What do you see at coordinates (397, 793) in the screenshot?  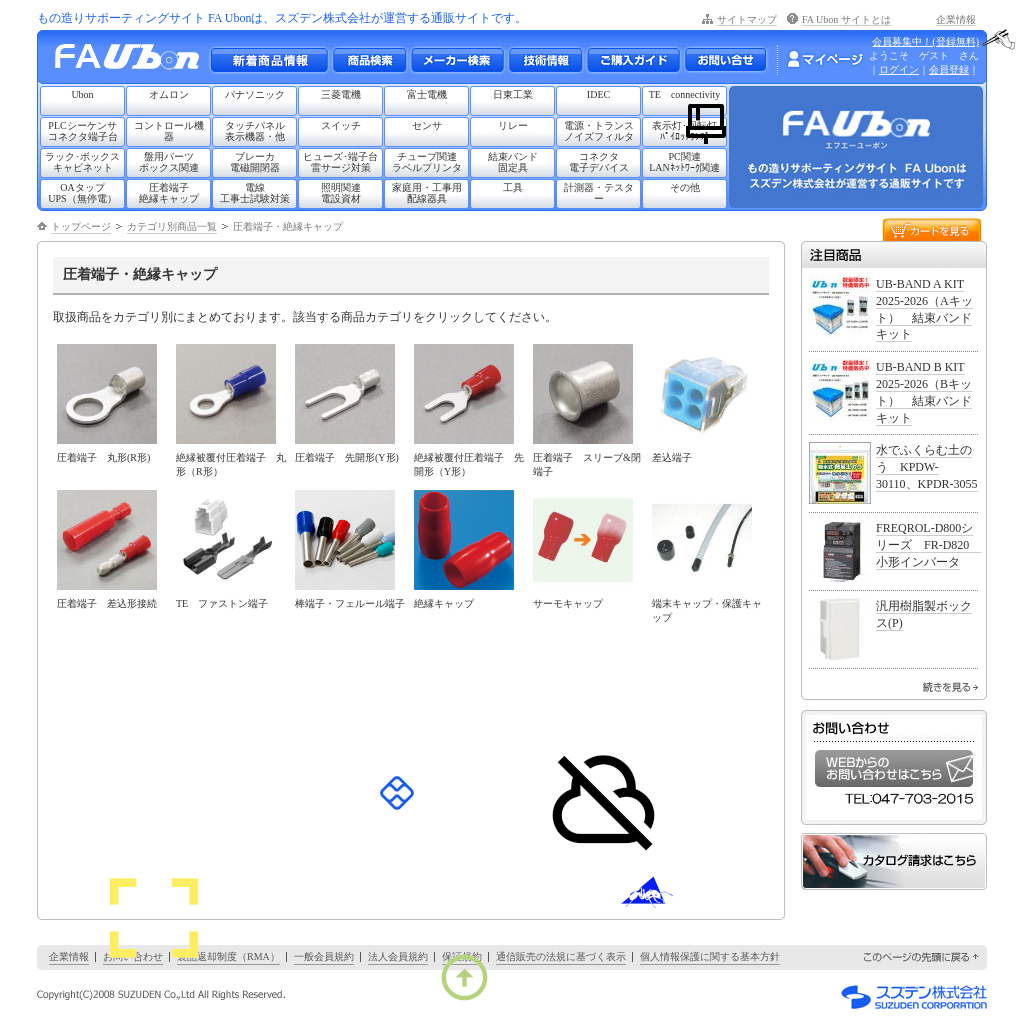 I see `pix instant payment logo` at bounding box center [397, 793].